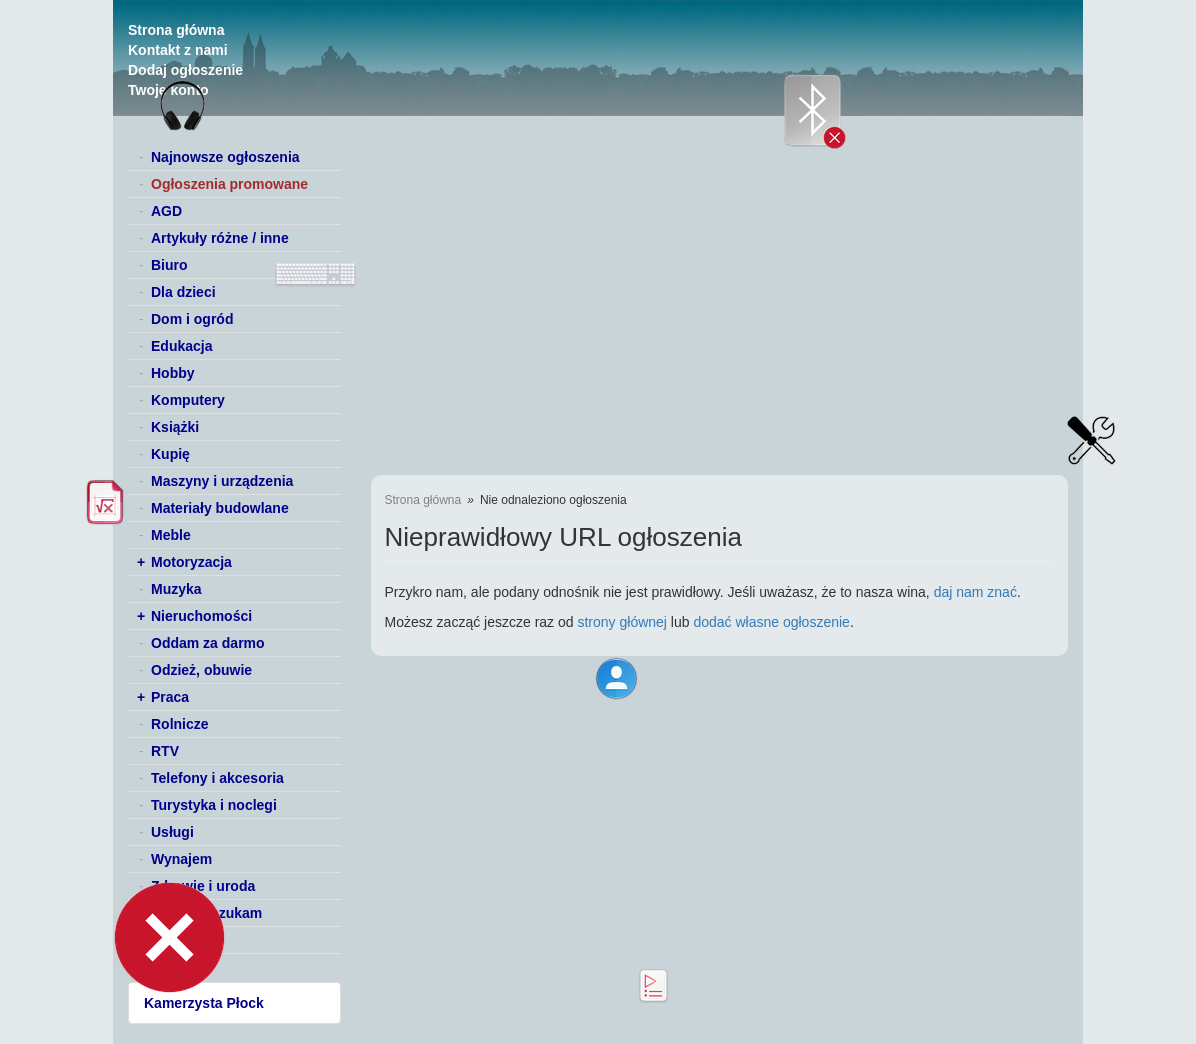 Image resolution: width=1196 pixels, height=1044 pixels. Describe the element at coordinates (1091, 440) in the screenshot. I see `access the utilities folder in the sidebar` at that location.